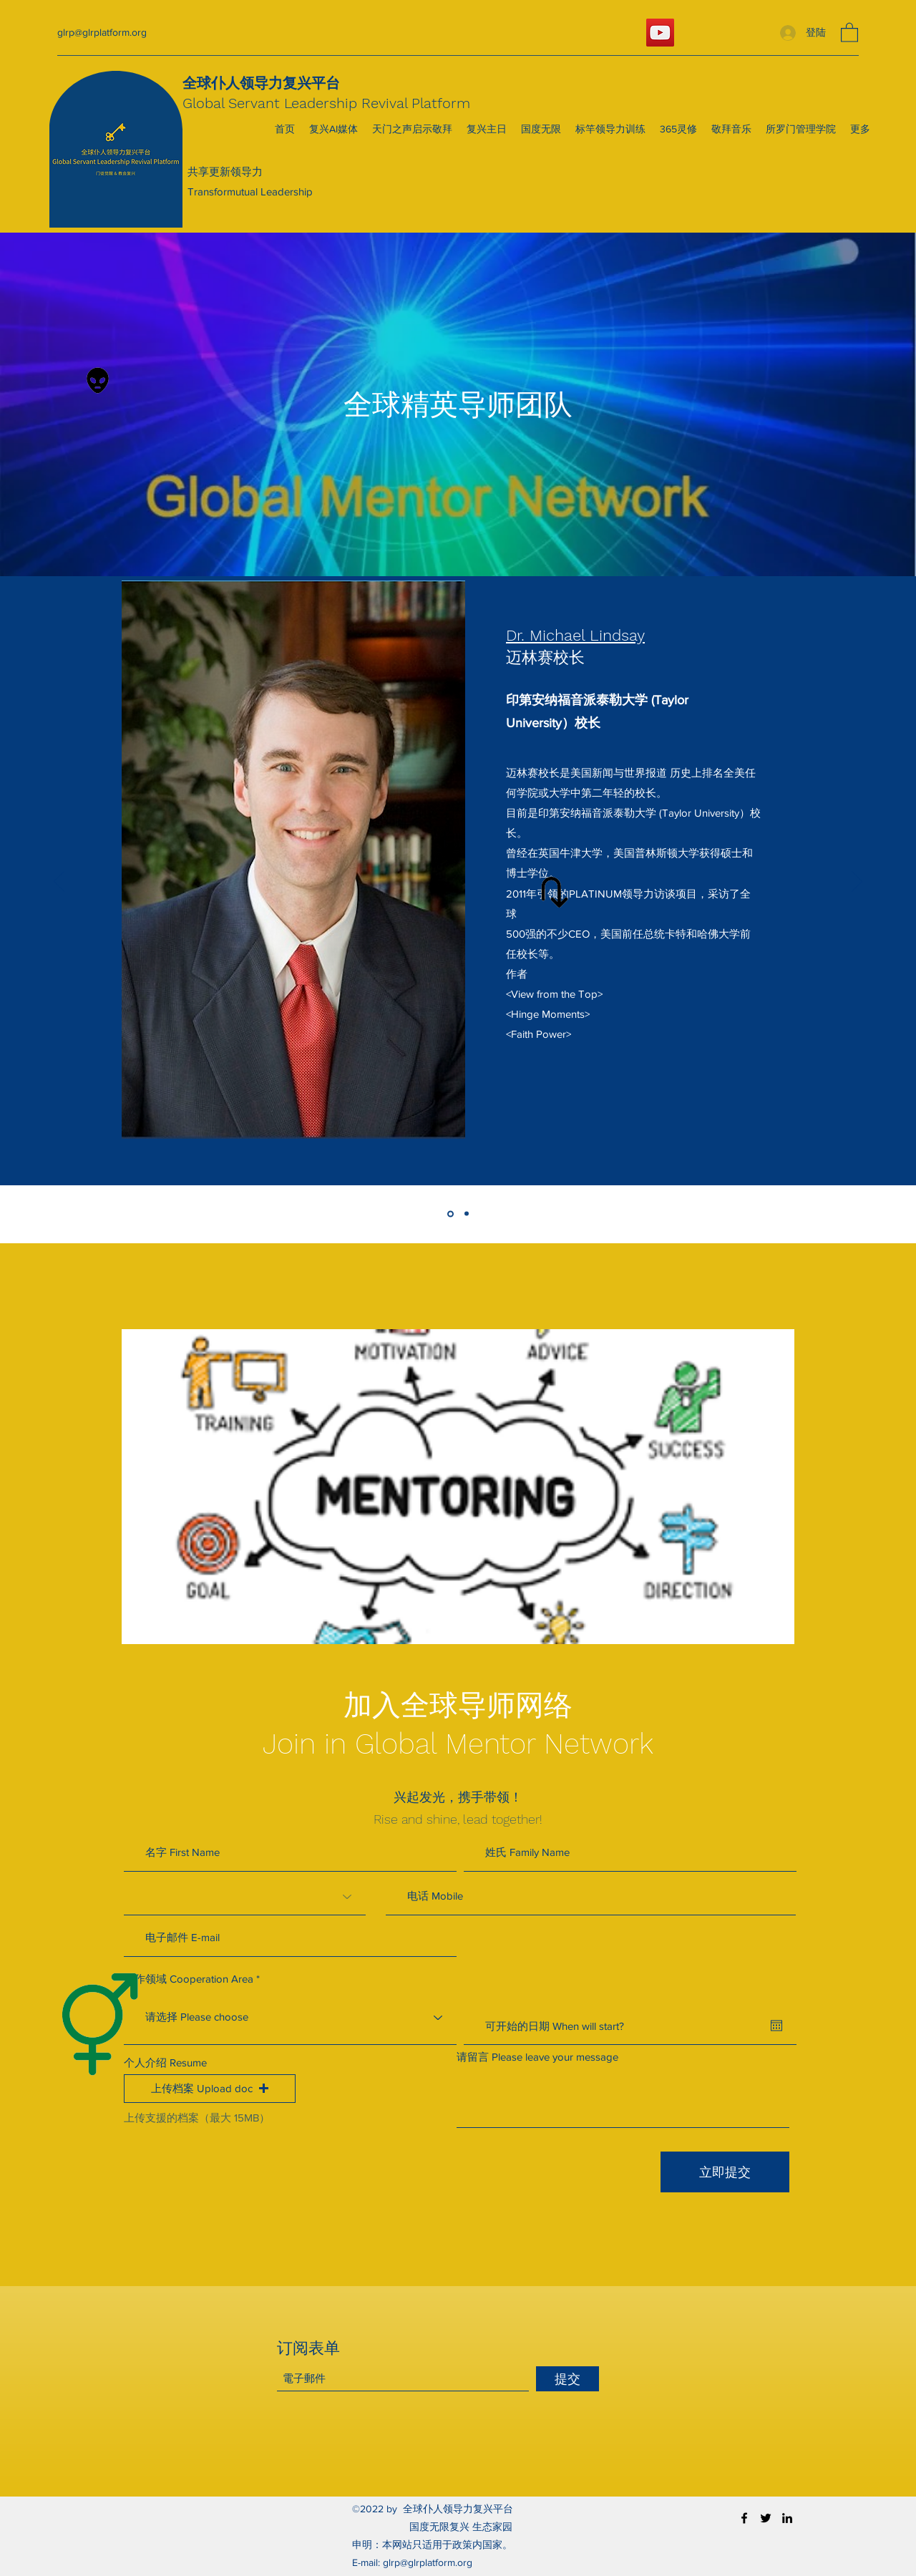  Describe the element at coordinates (97, 380) in the screenshot. I see `indicates extraterrestrial or sci-fi themed content` at that location.